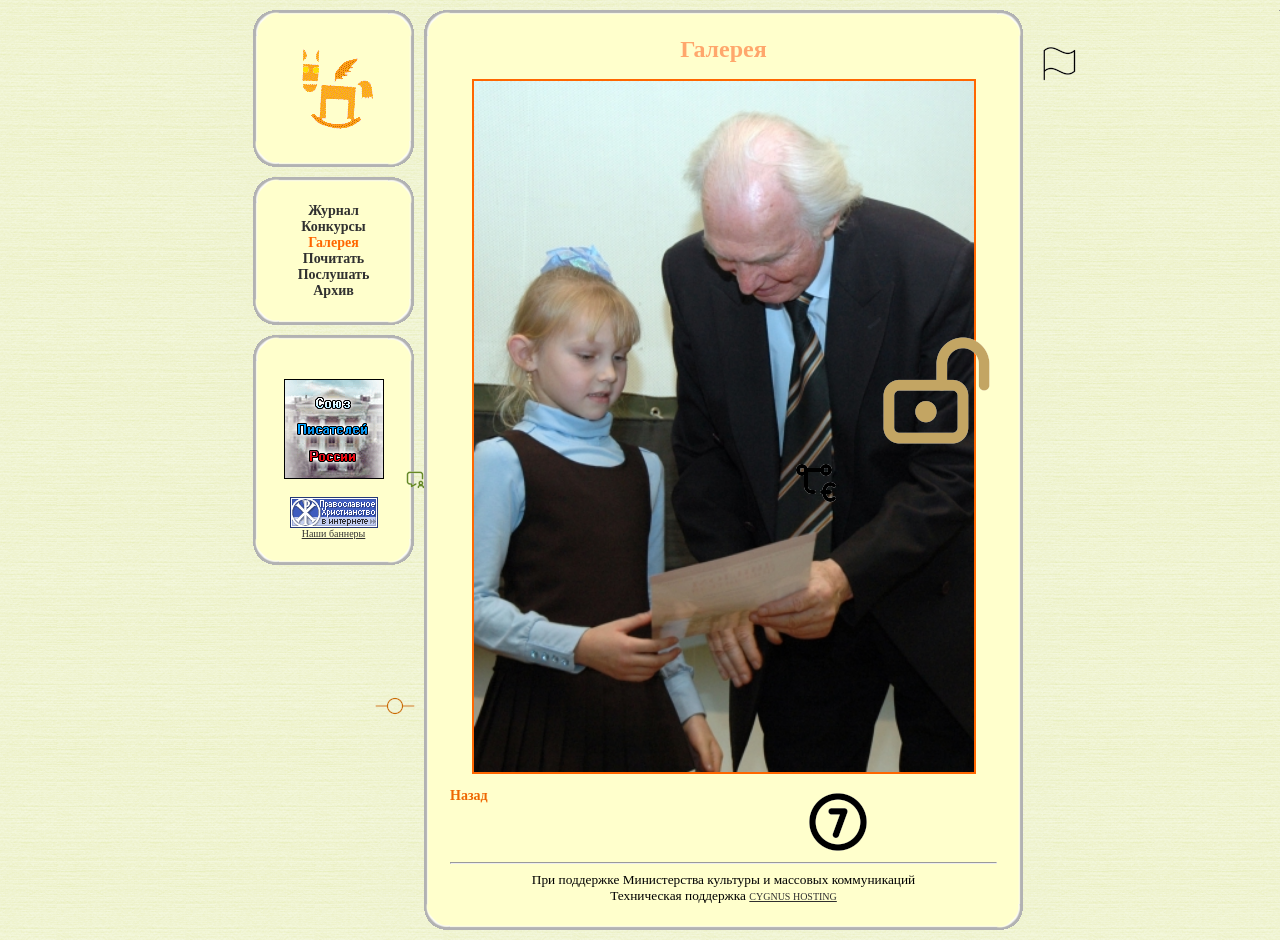  What do you see at coordinates (395, 706) in the screenshot?
I see `view commit history in version control` at bounding box center [395, 706].